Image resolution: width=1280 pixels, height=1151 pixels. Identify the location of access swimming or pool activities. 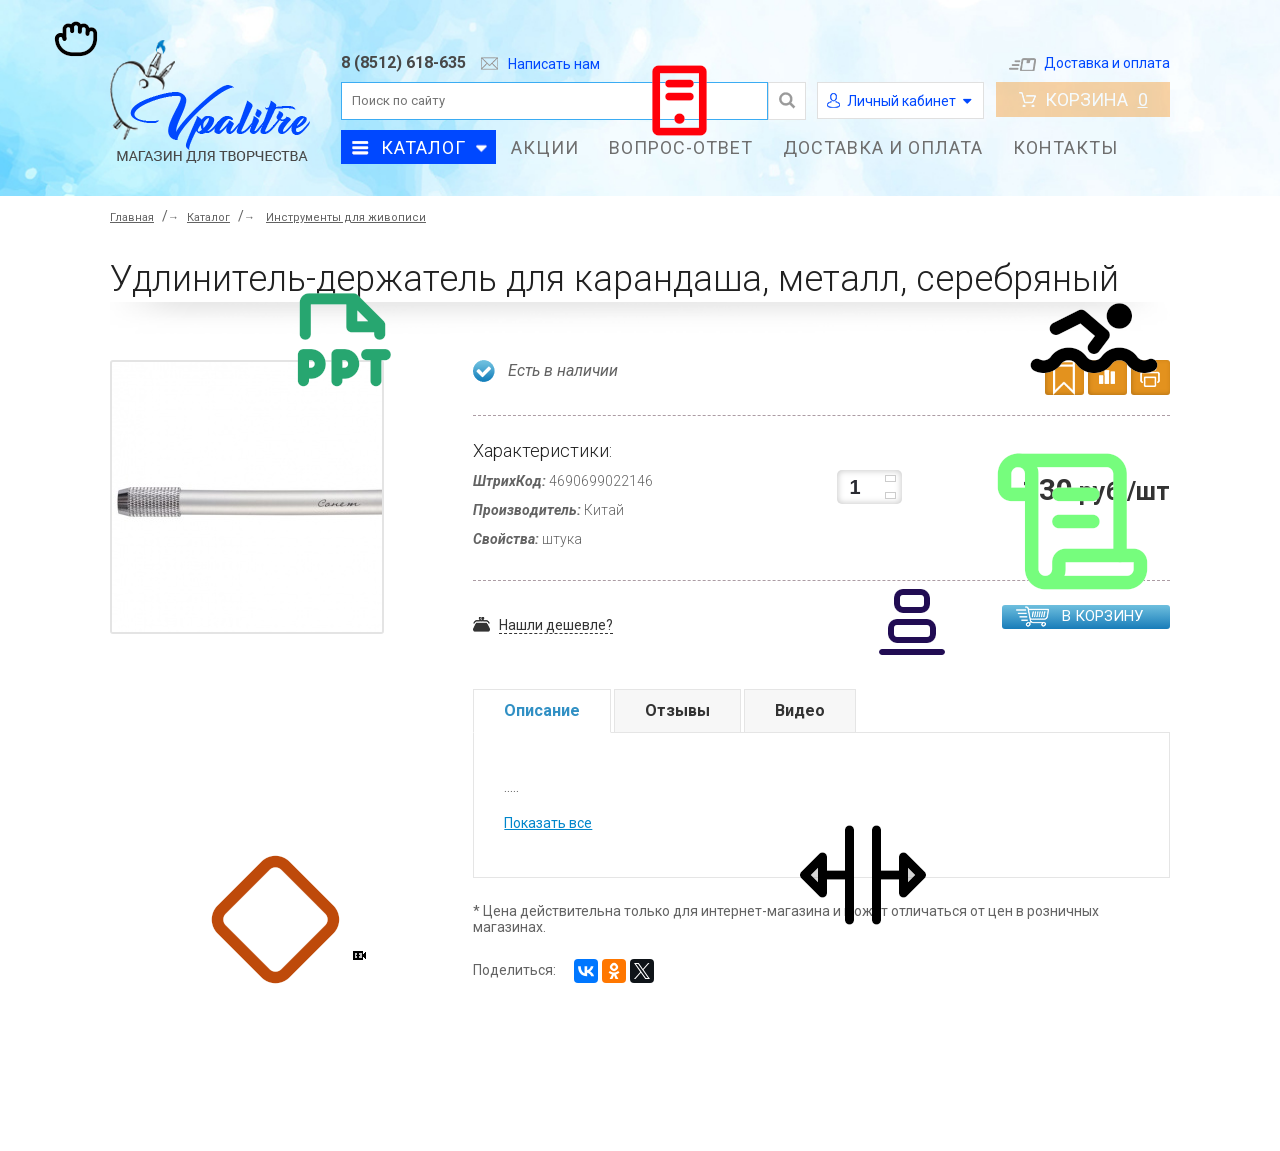
(1094, 335).